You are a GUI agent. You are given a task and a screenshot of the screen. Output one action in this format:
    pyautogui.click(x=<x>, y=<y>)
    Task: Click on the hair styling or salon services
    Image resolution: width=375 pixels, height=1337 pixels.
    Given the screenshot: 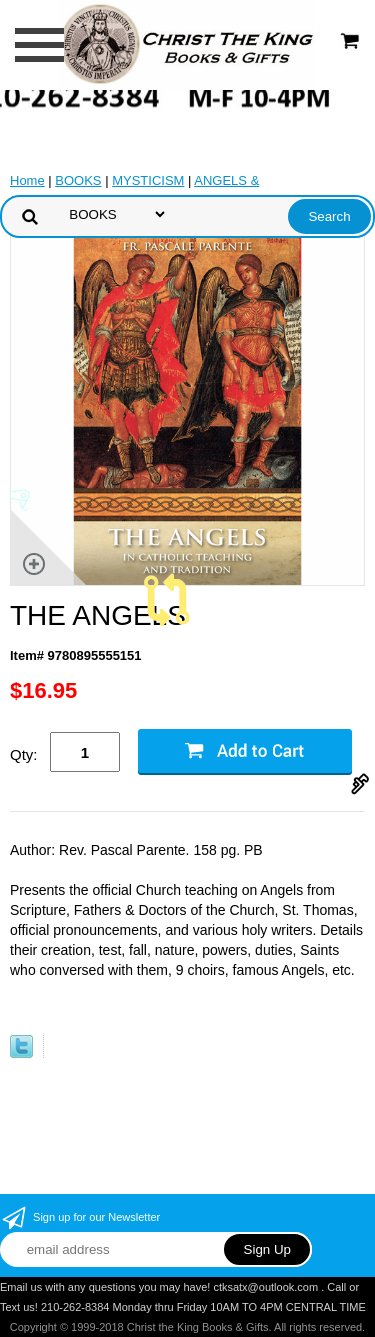 What is the action you would take?
    pyautogui.click(x=20, y=499)
    